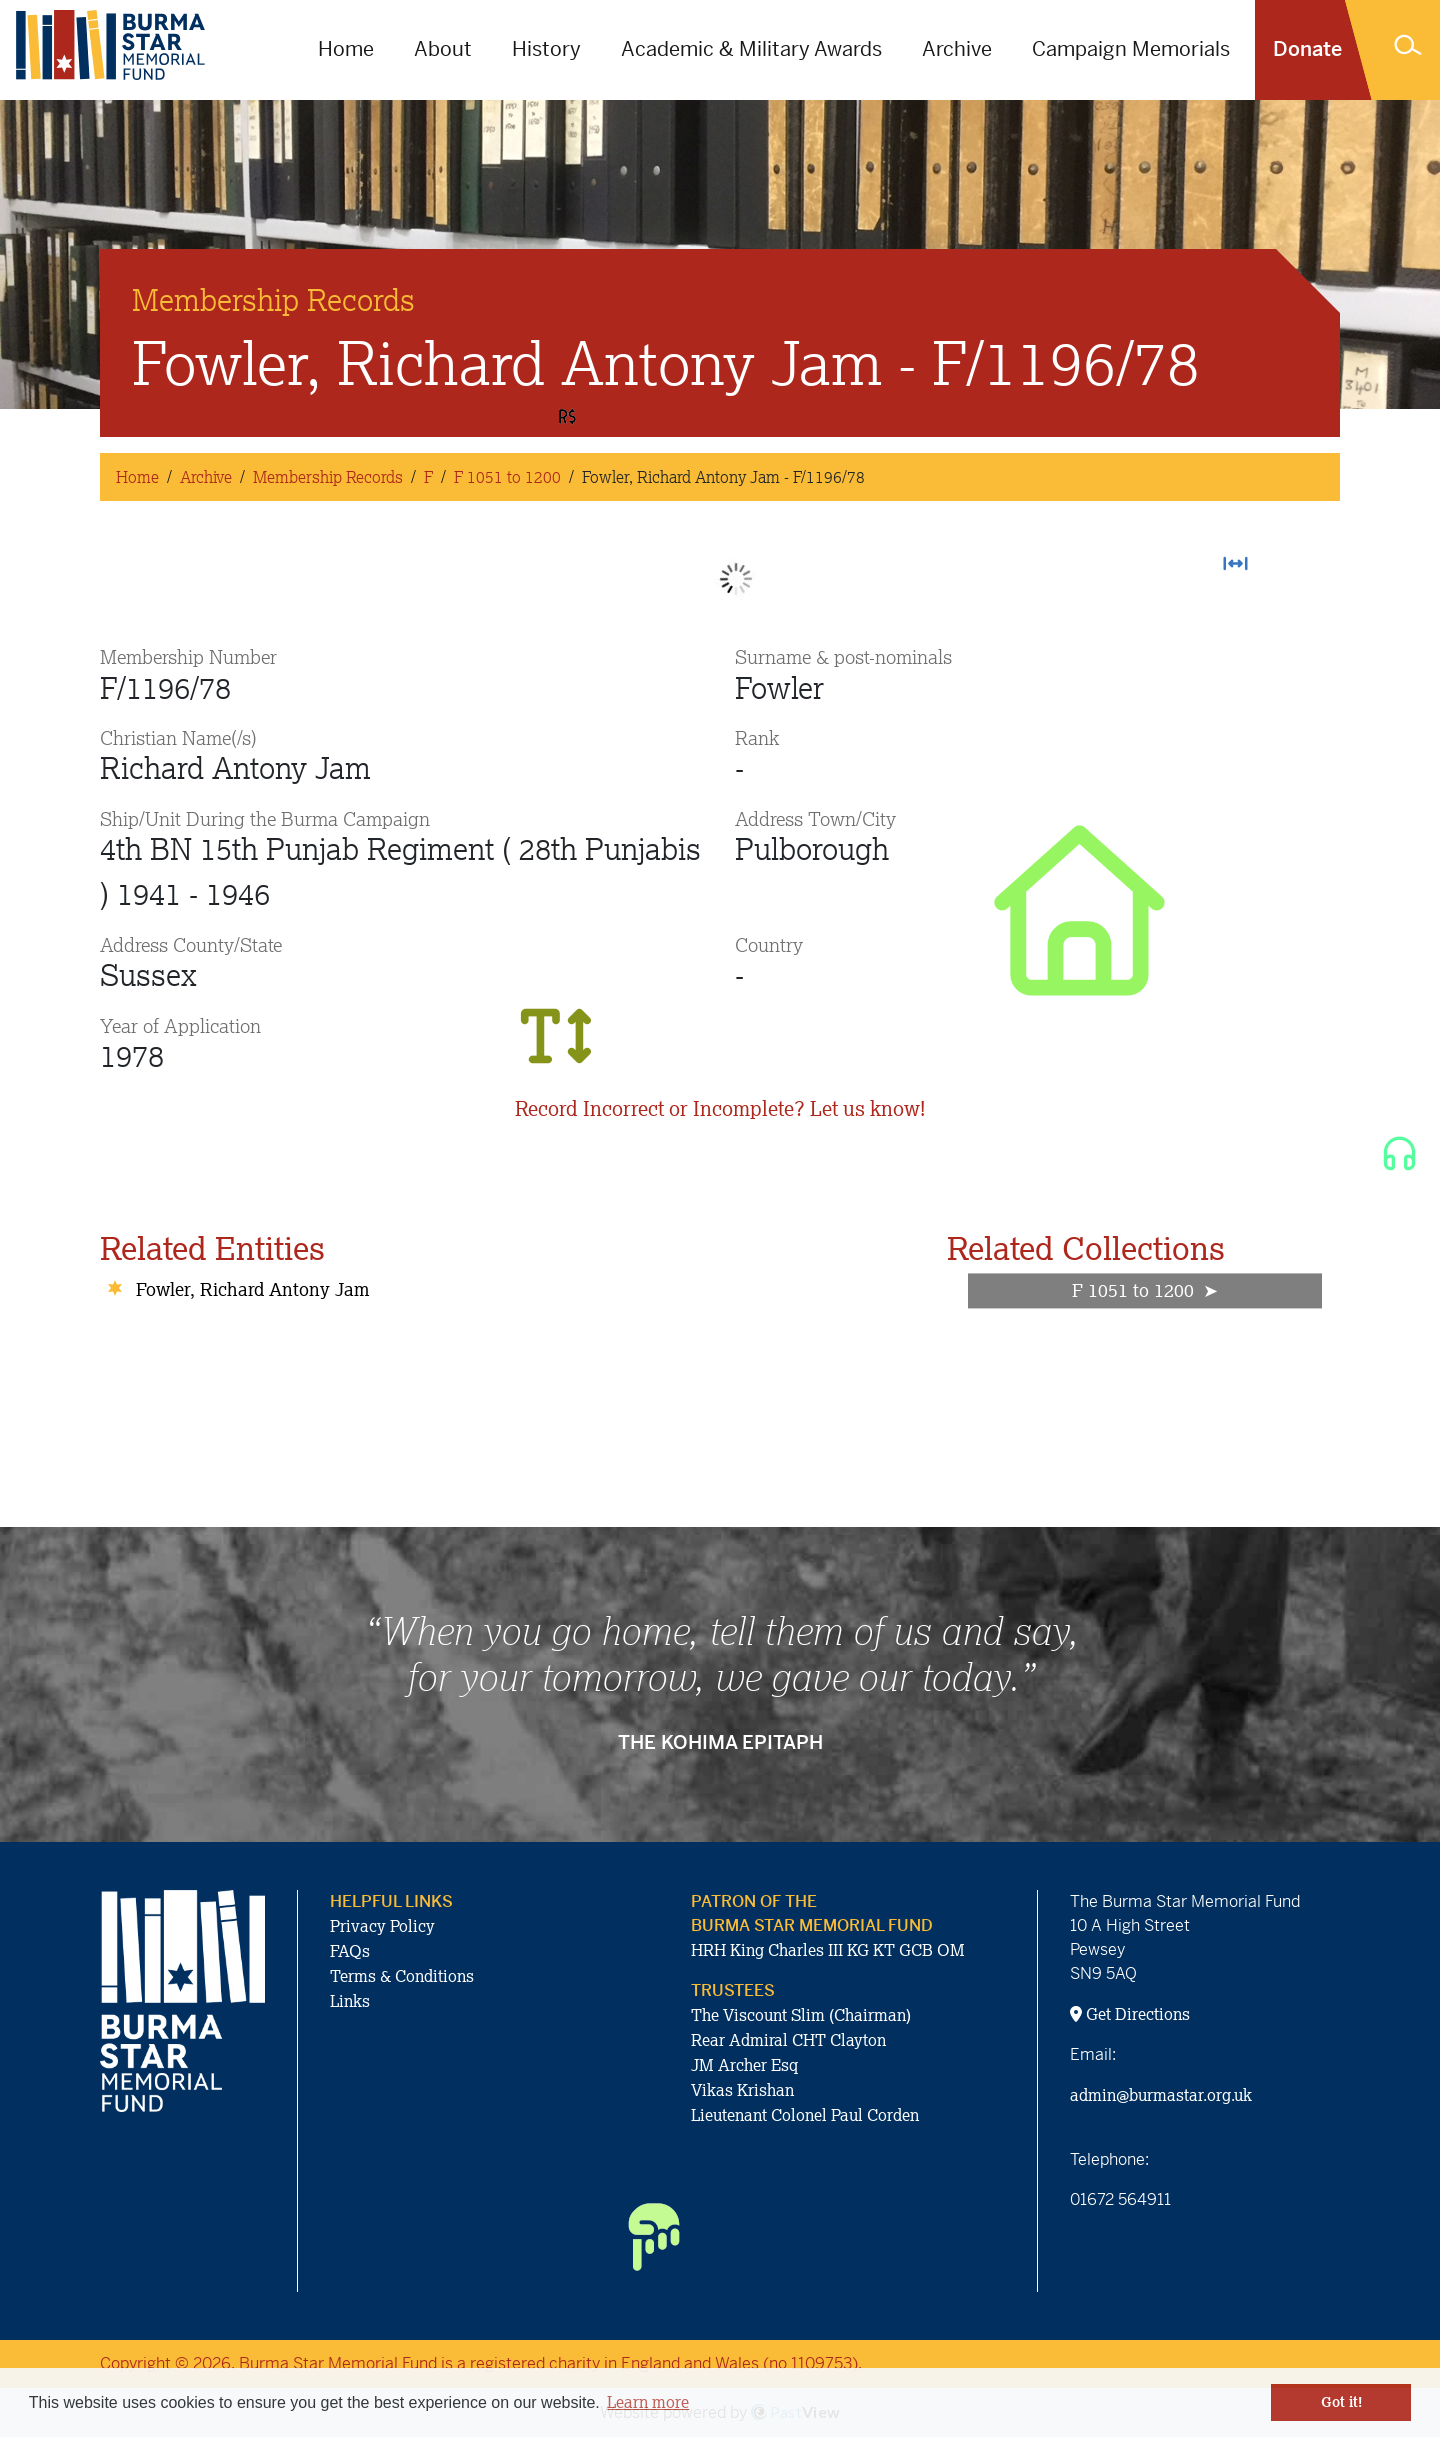 The image size is (1440, 2437). I want to click on navigate to the home screen, so click(1079, 910).